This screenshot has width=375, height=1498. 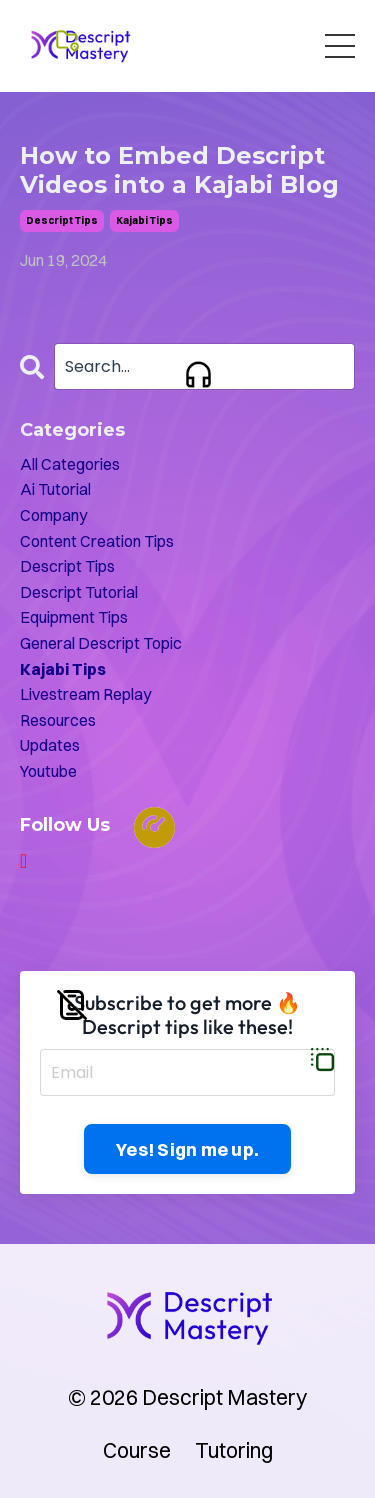 What do you see at coordinates (67, 40) in the screenshot?
I see `pin a folder to quick access` at bounding box center [67, 40].